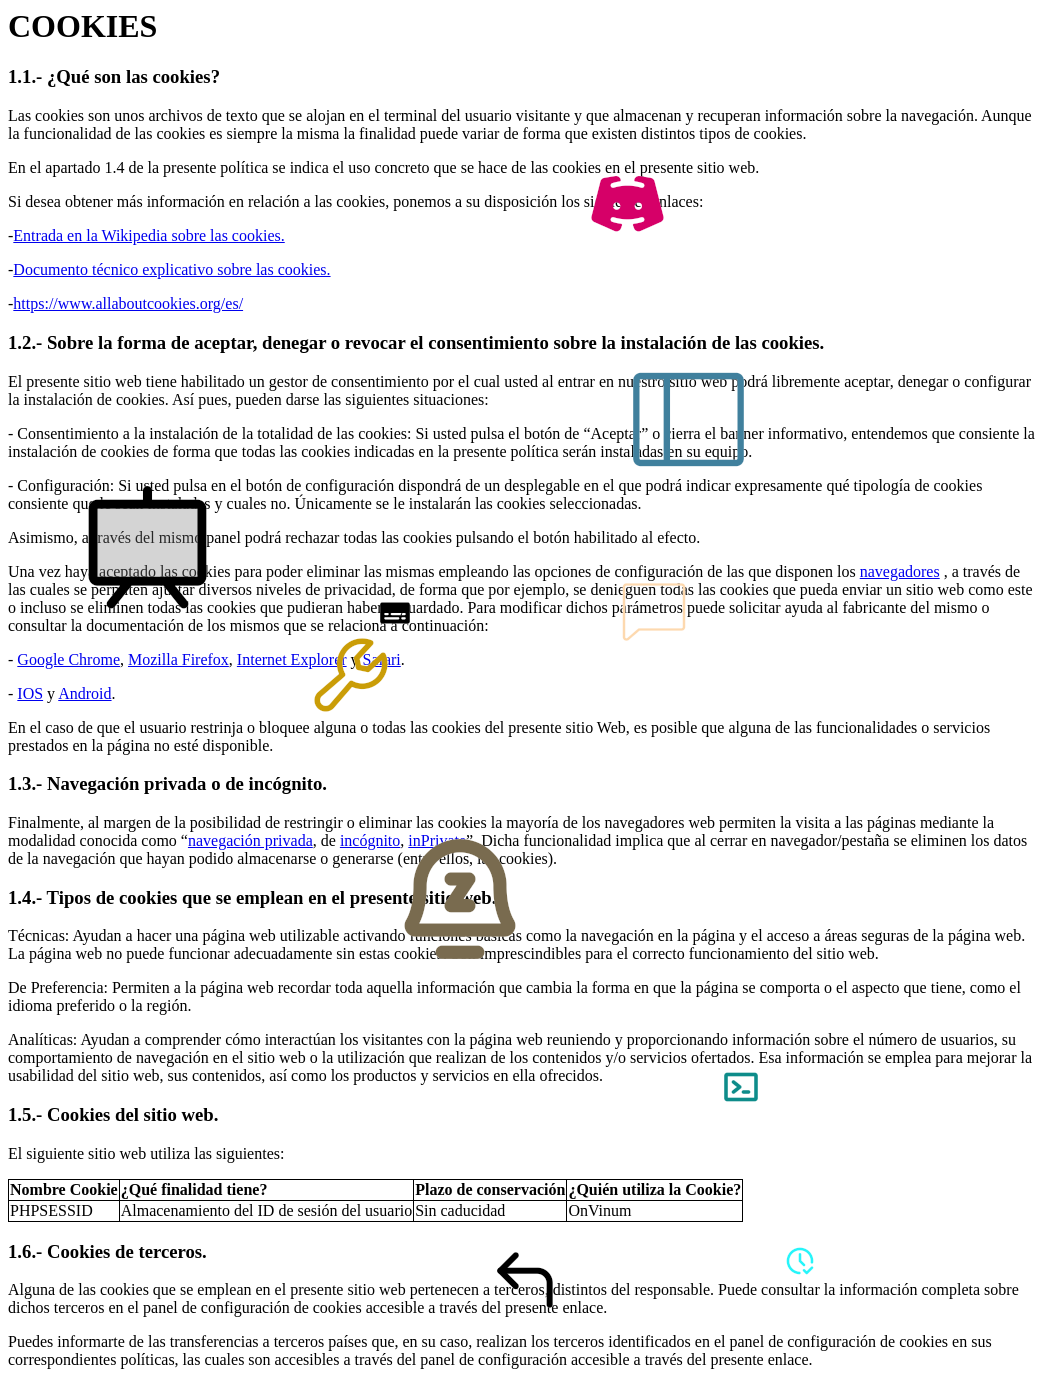 The width and height of the screenshot is (1046, 1385). What do you see at coordinates (741, 1087) in the screenshot?
I see `open the command line terminal` at bounding box center [741, 1087].